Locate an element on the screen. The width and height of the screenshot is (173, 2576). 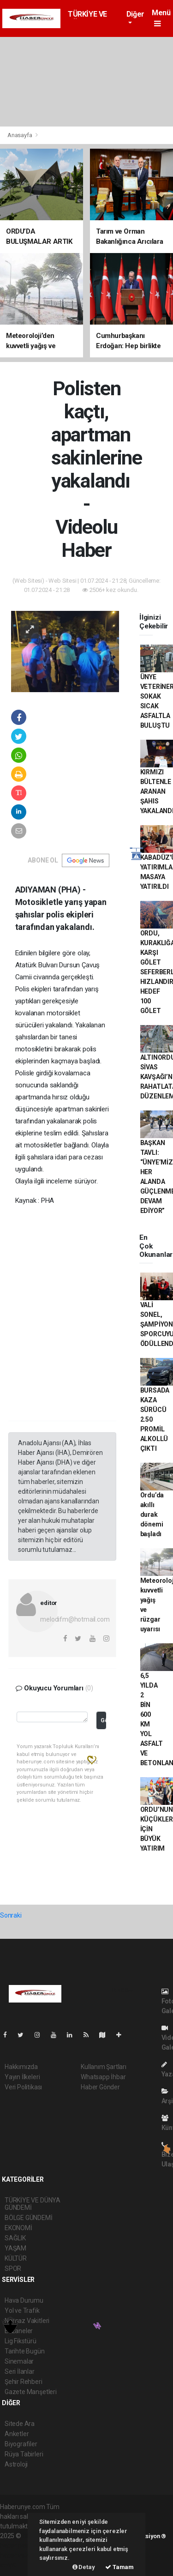
access satellite or space-related features is located at coordinates (97, 2326).